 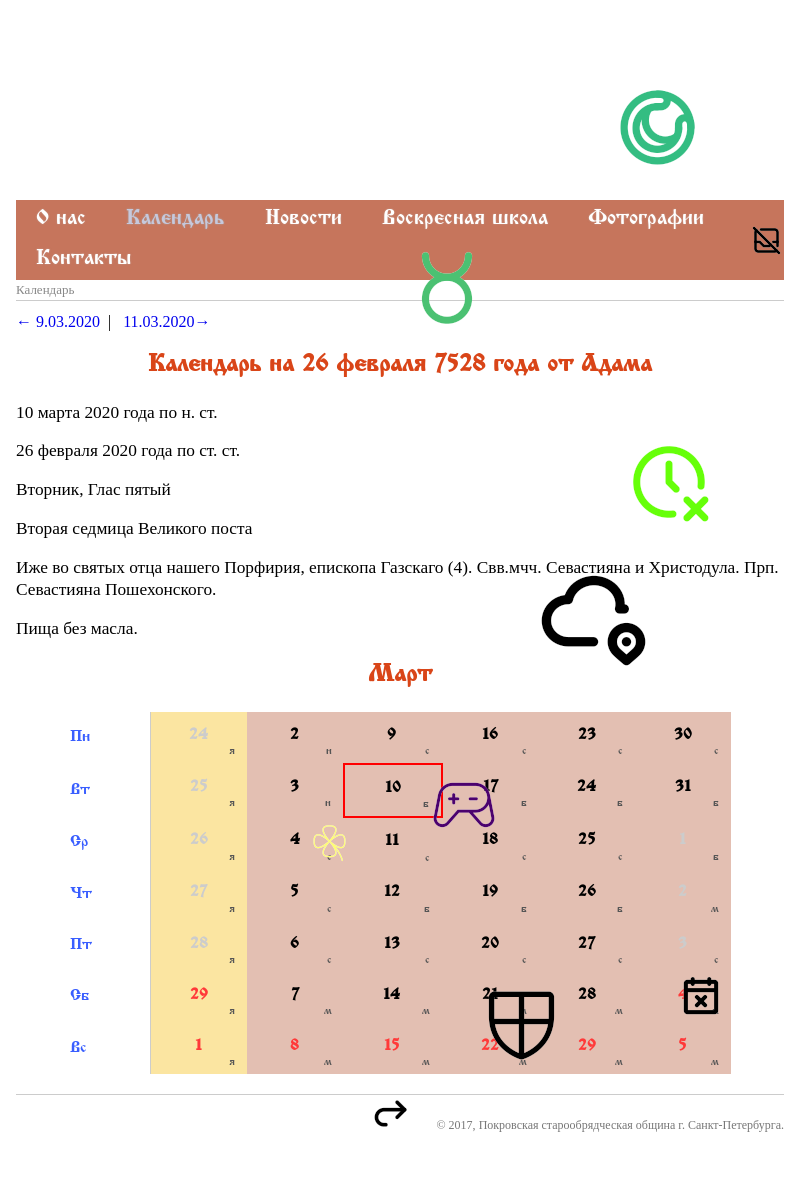 What do you see at coordinates (593, 613) in the screenshot?
I see `view cloud storage location` at bounding box center [593, 613].